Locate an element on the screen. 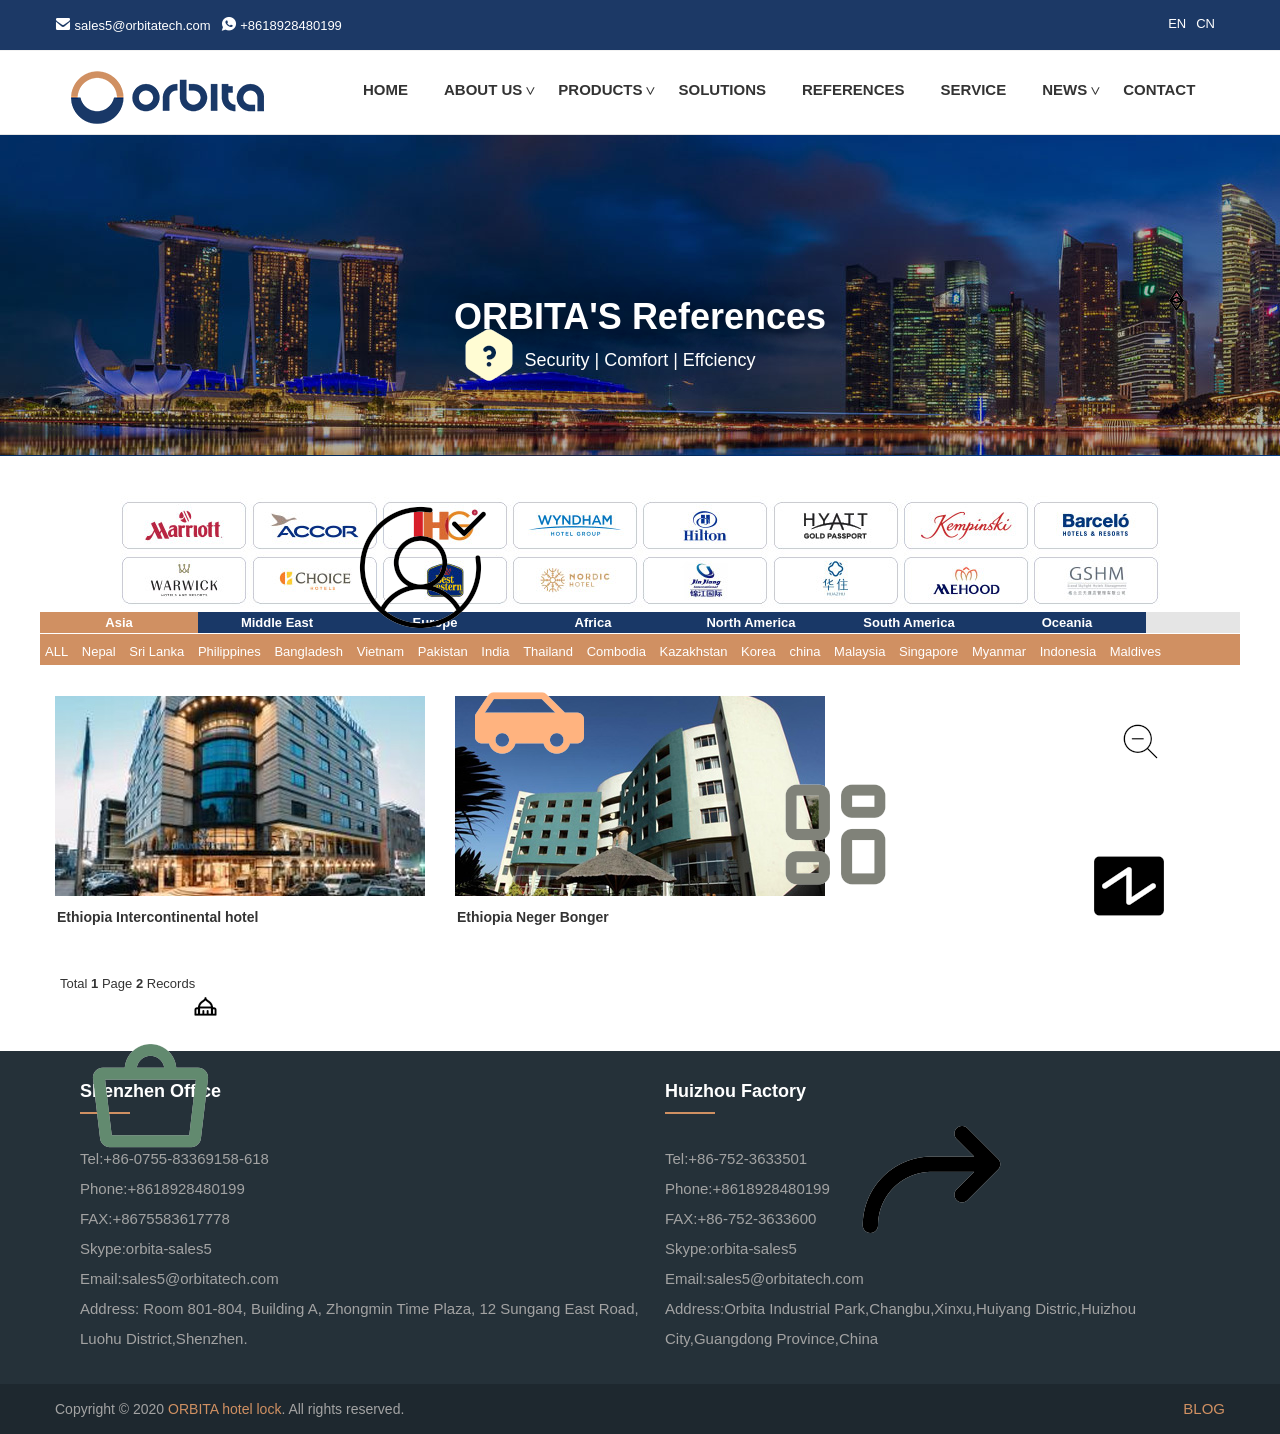  share or forward content is located at coordinates (931, 1179).